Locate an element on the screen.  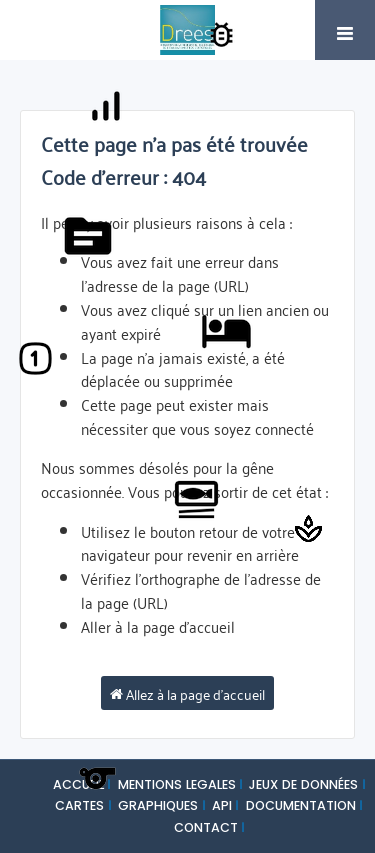
indicates the first item or step in a sequence is located at coordinates (35, 358).